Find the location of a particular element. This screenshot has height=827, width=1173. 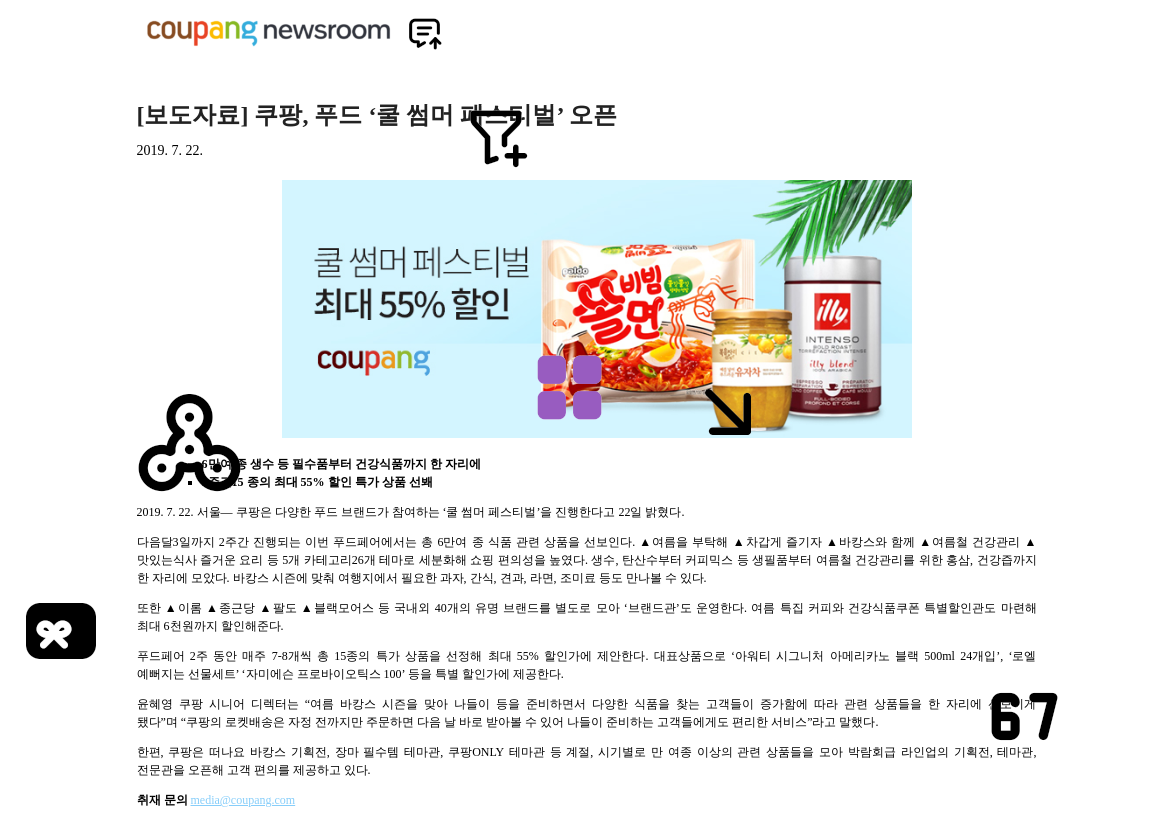

switch to grid view is located at coordinates (569, 387).